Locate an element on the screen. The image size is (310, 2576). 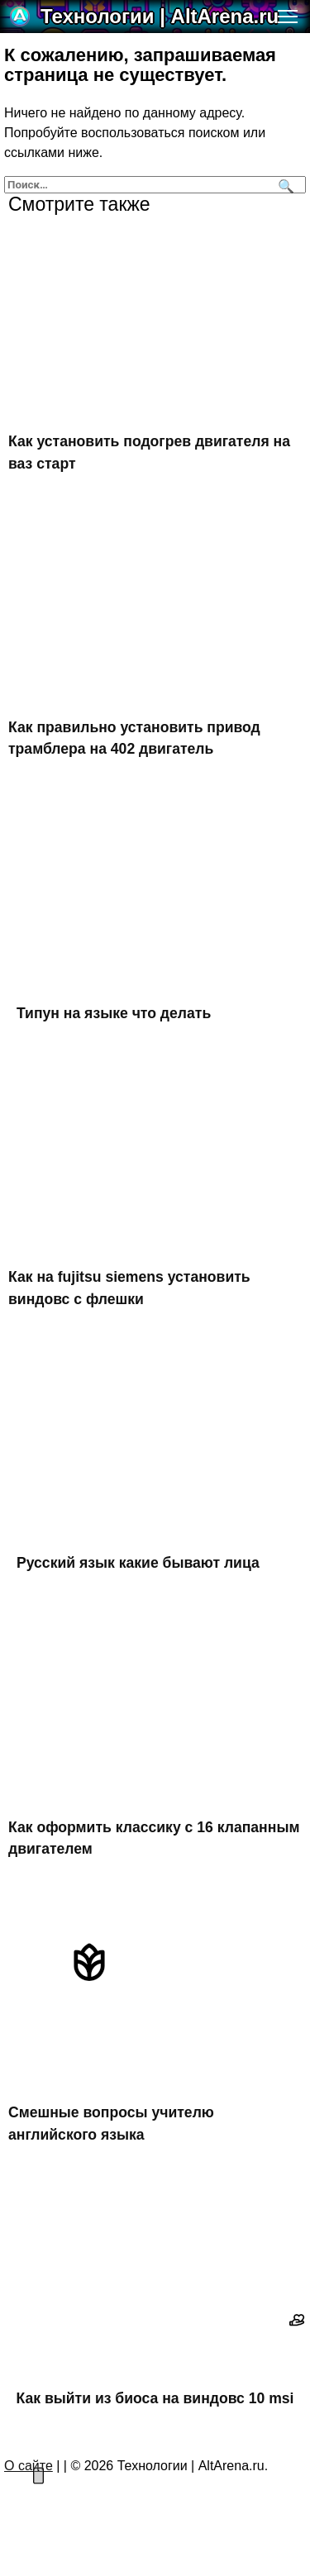
donate or give to charity is located at coordinates (297, 2320).